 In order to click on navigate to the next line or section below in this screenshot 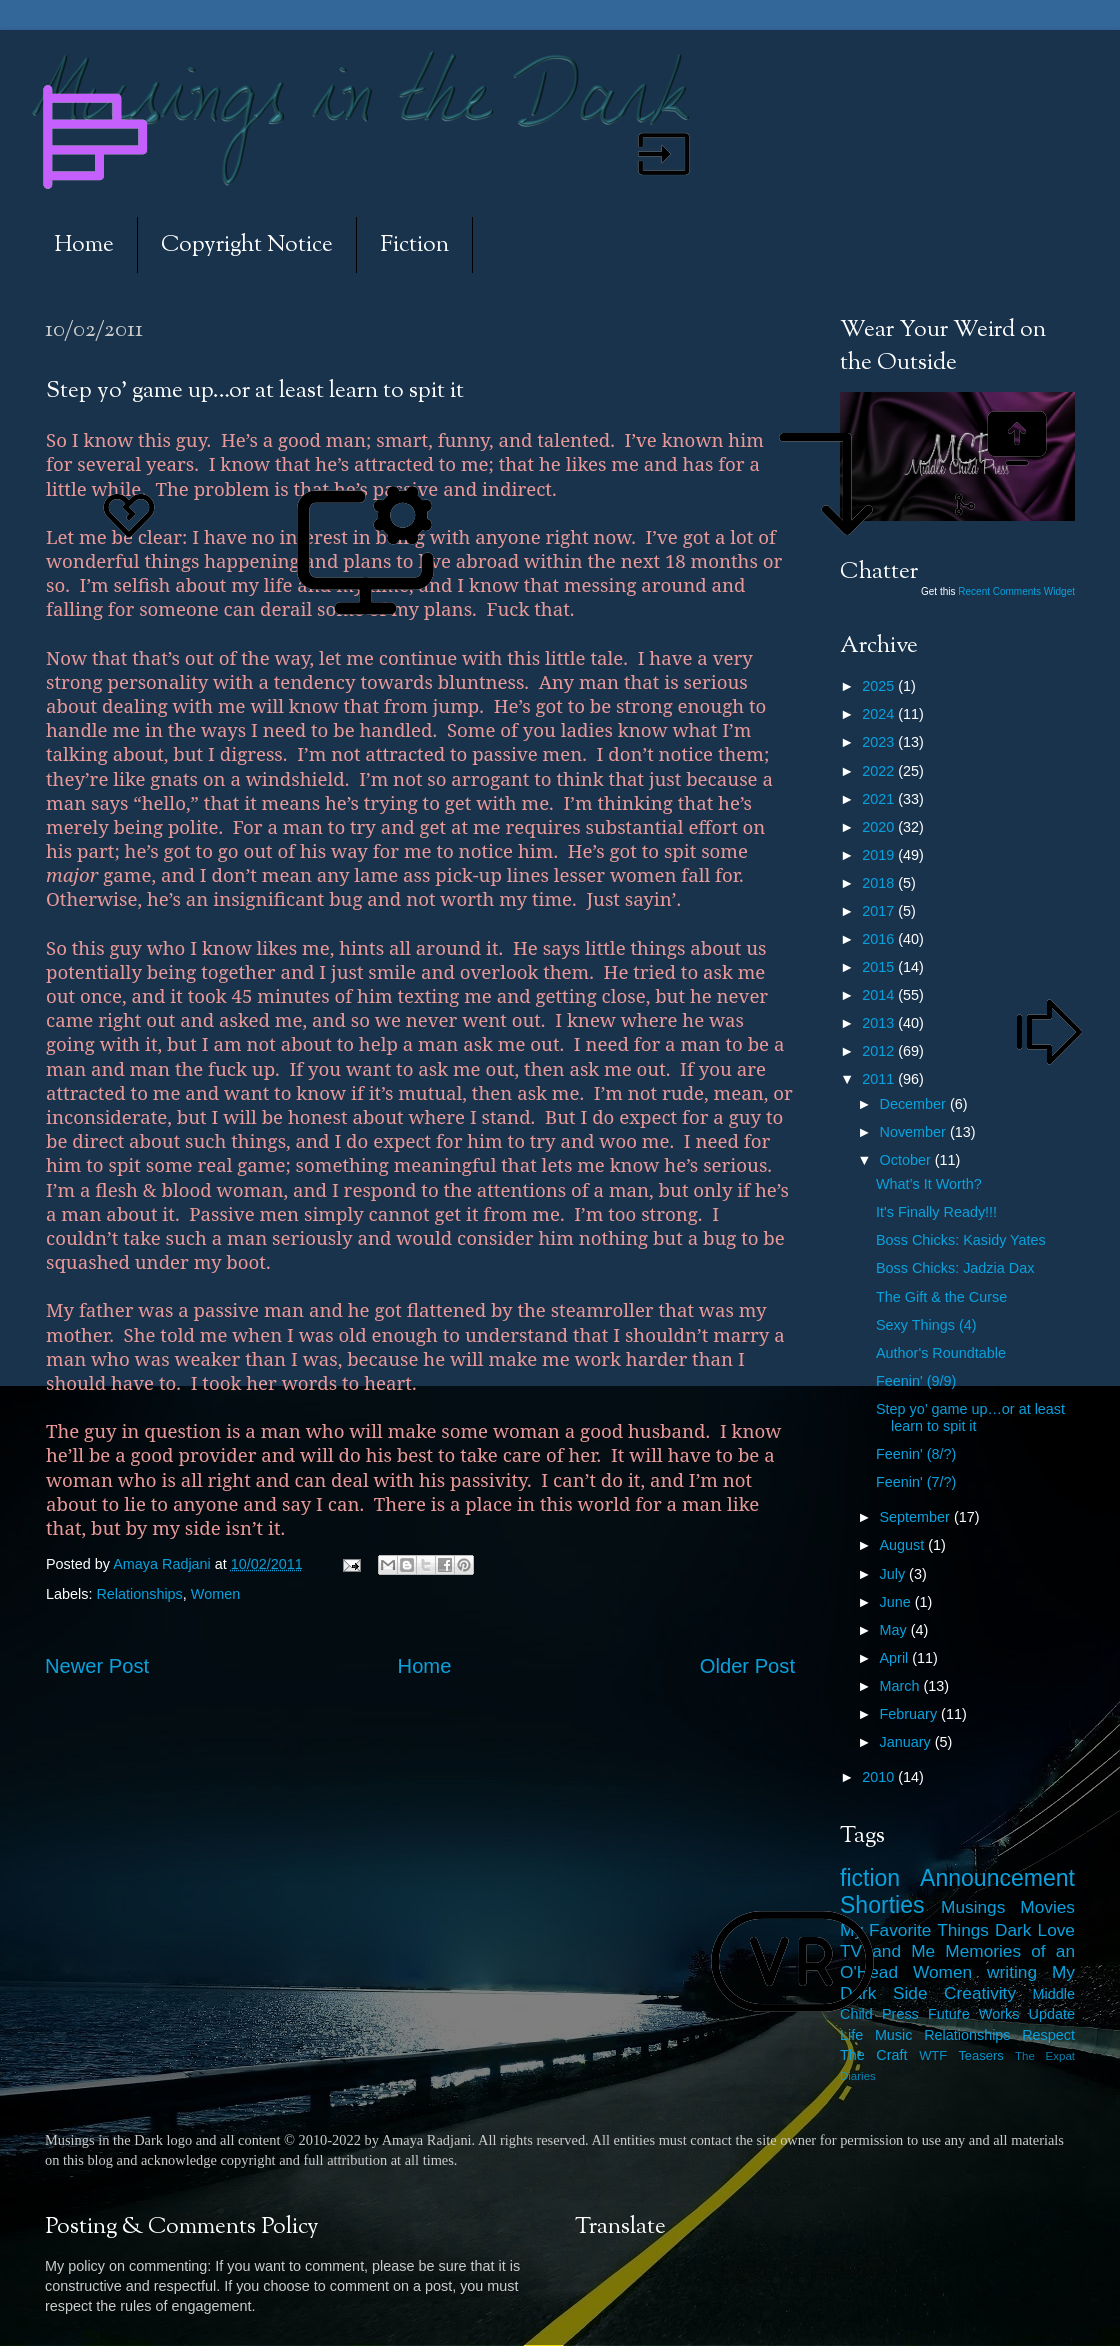, I will do `click(826, 484)`.